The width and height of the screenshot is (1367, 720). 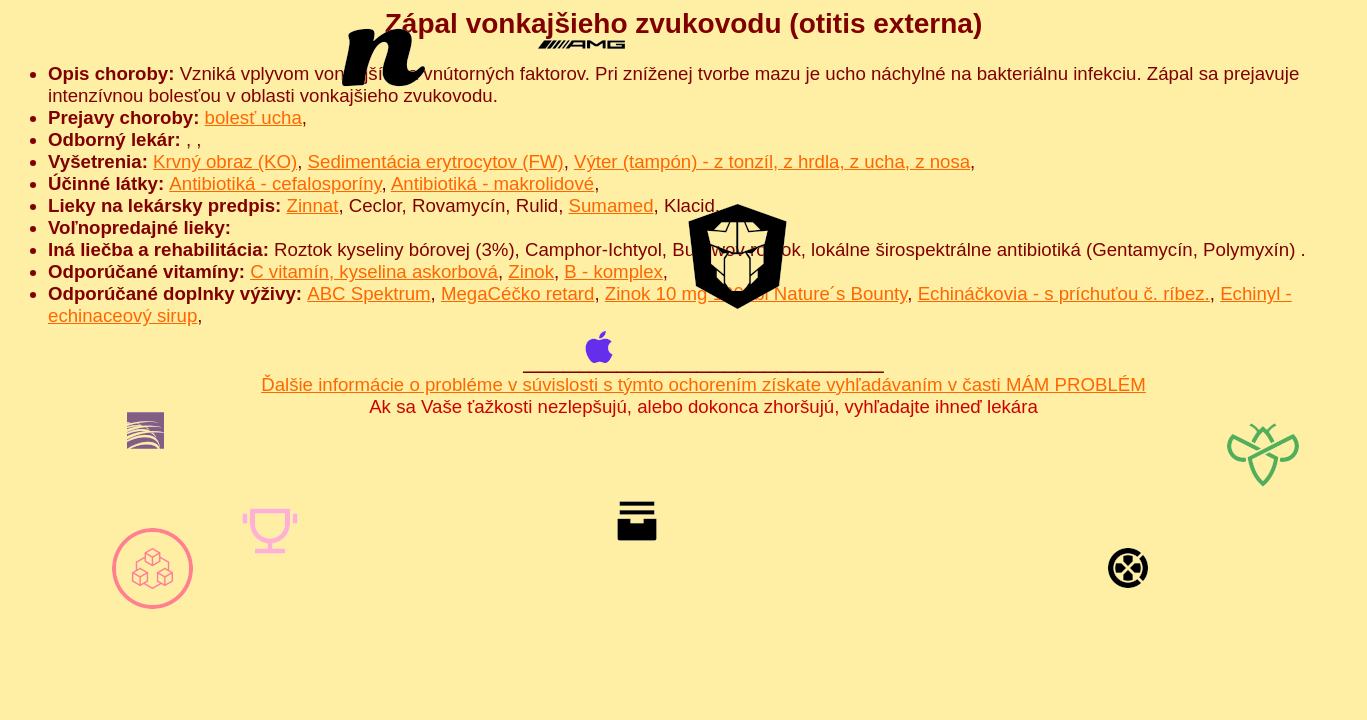 I want to click on visit opencritic website for game reviews, so click(x=1128, y=568).